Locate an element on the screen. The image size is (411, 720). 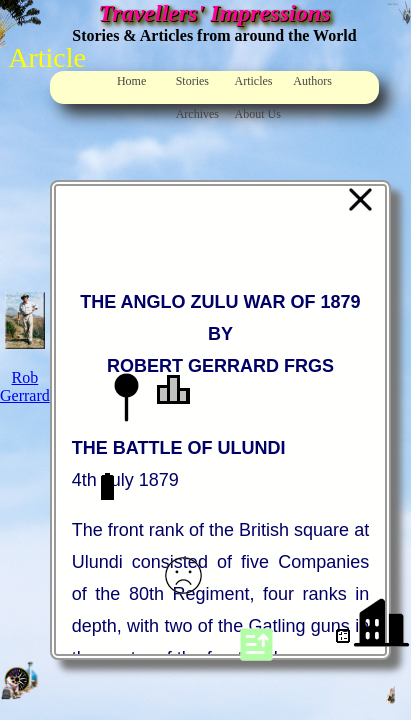
view ballot or voting options is located at coordinates (343, 636).